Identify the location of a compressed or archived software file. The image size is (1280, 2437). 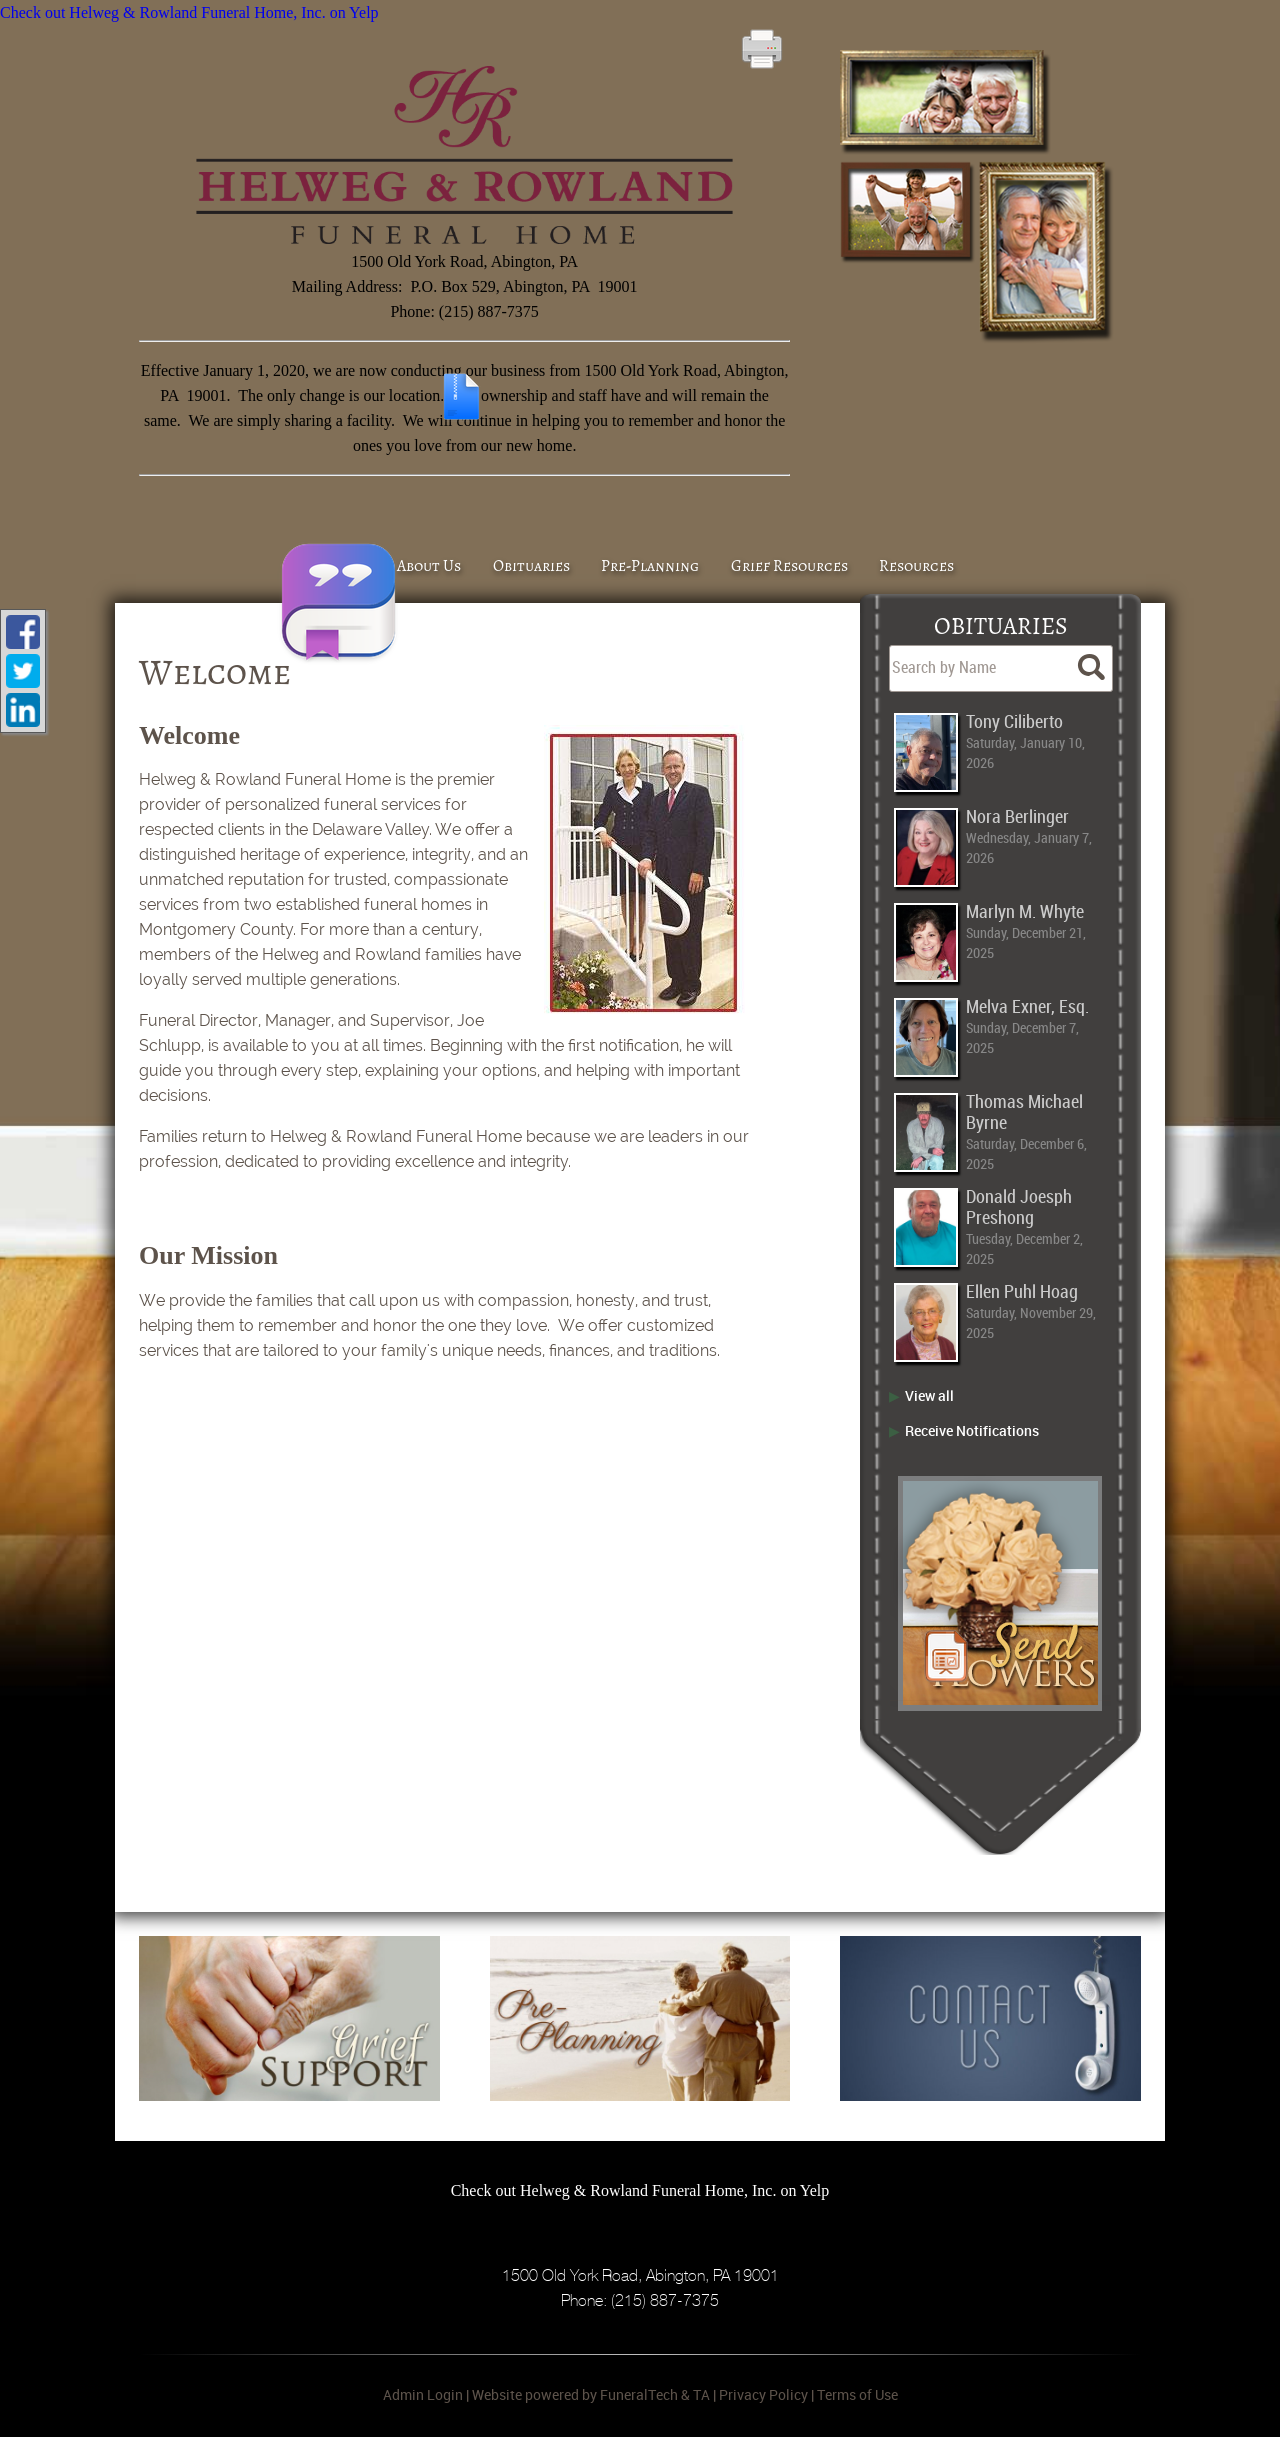
(461, 397).